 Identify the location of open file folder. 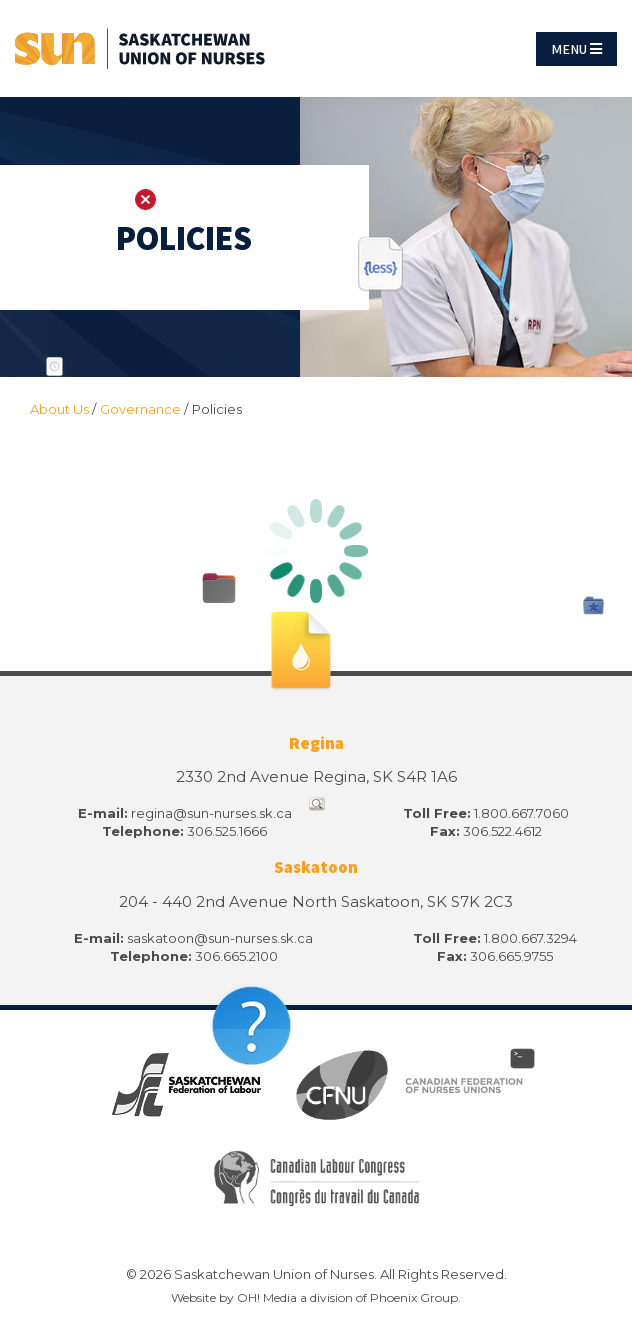
(219, 588).